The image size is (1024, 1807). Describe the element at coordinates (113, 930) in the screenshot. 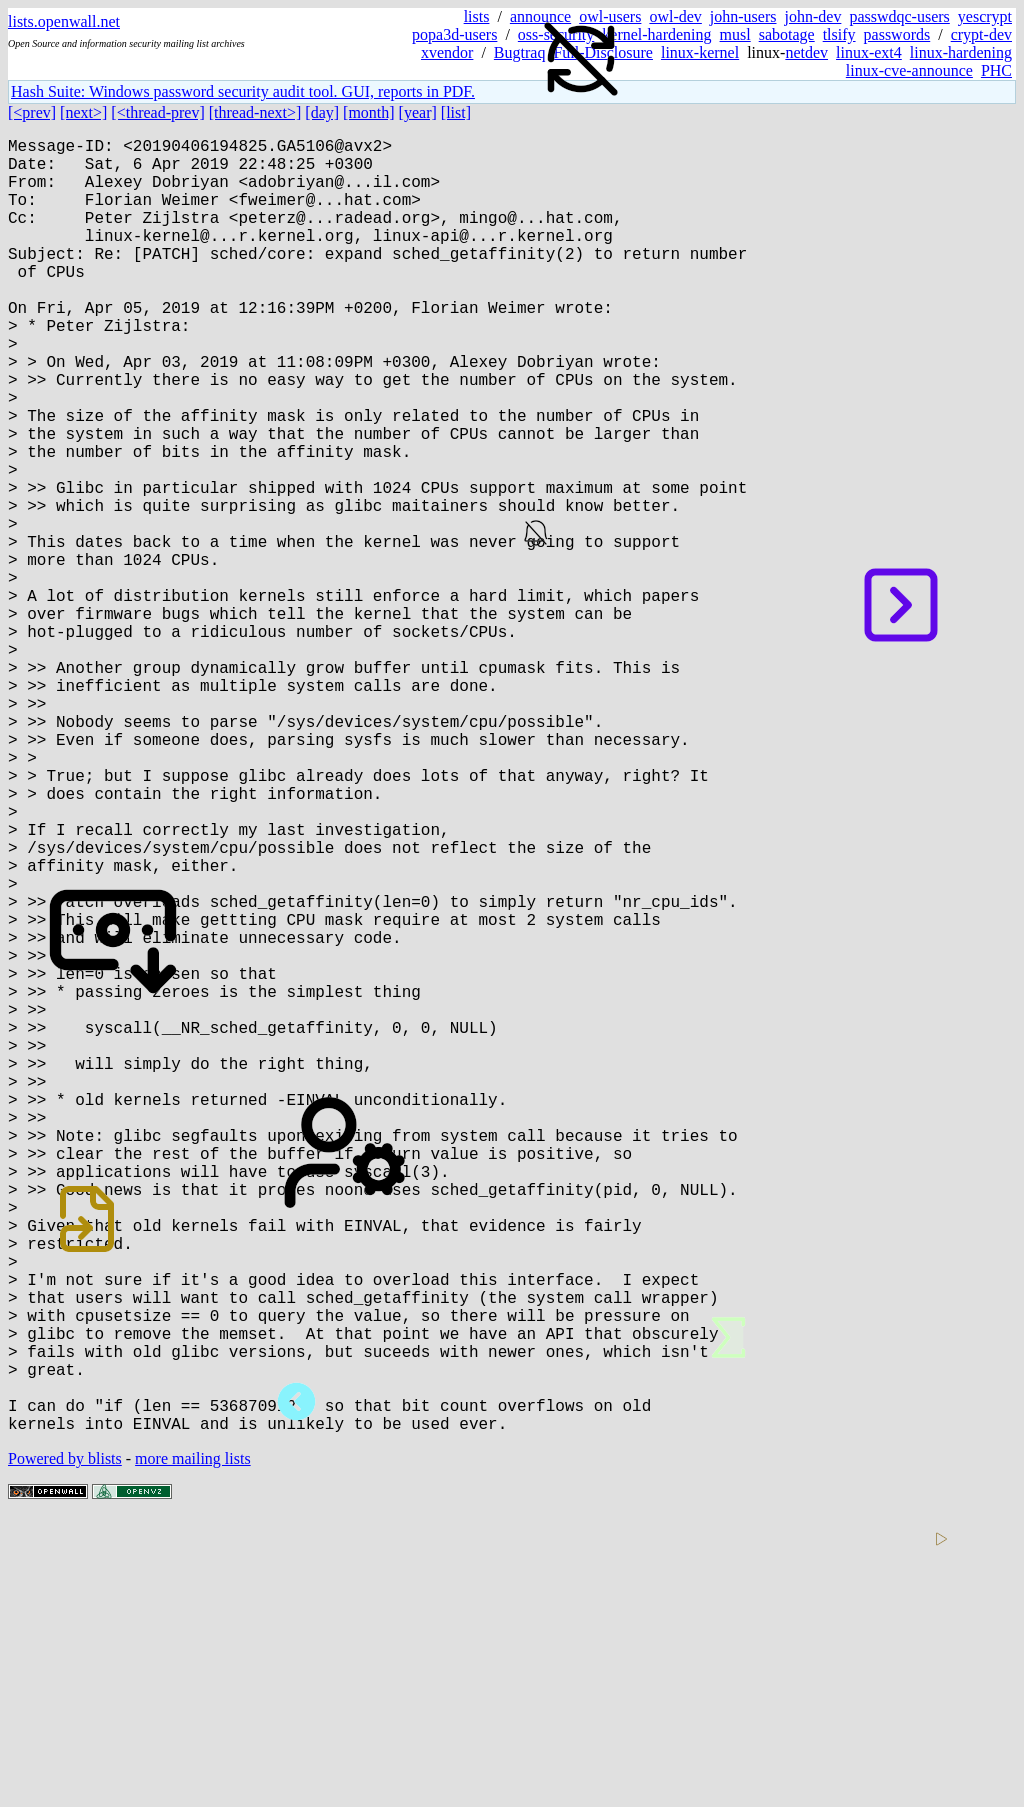

I see `receive a payment or deposit` at that location.